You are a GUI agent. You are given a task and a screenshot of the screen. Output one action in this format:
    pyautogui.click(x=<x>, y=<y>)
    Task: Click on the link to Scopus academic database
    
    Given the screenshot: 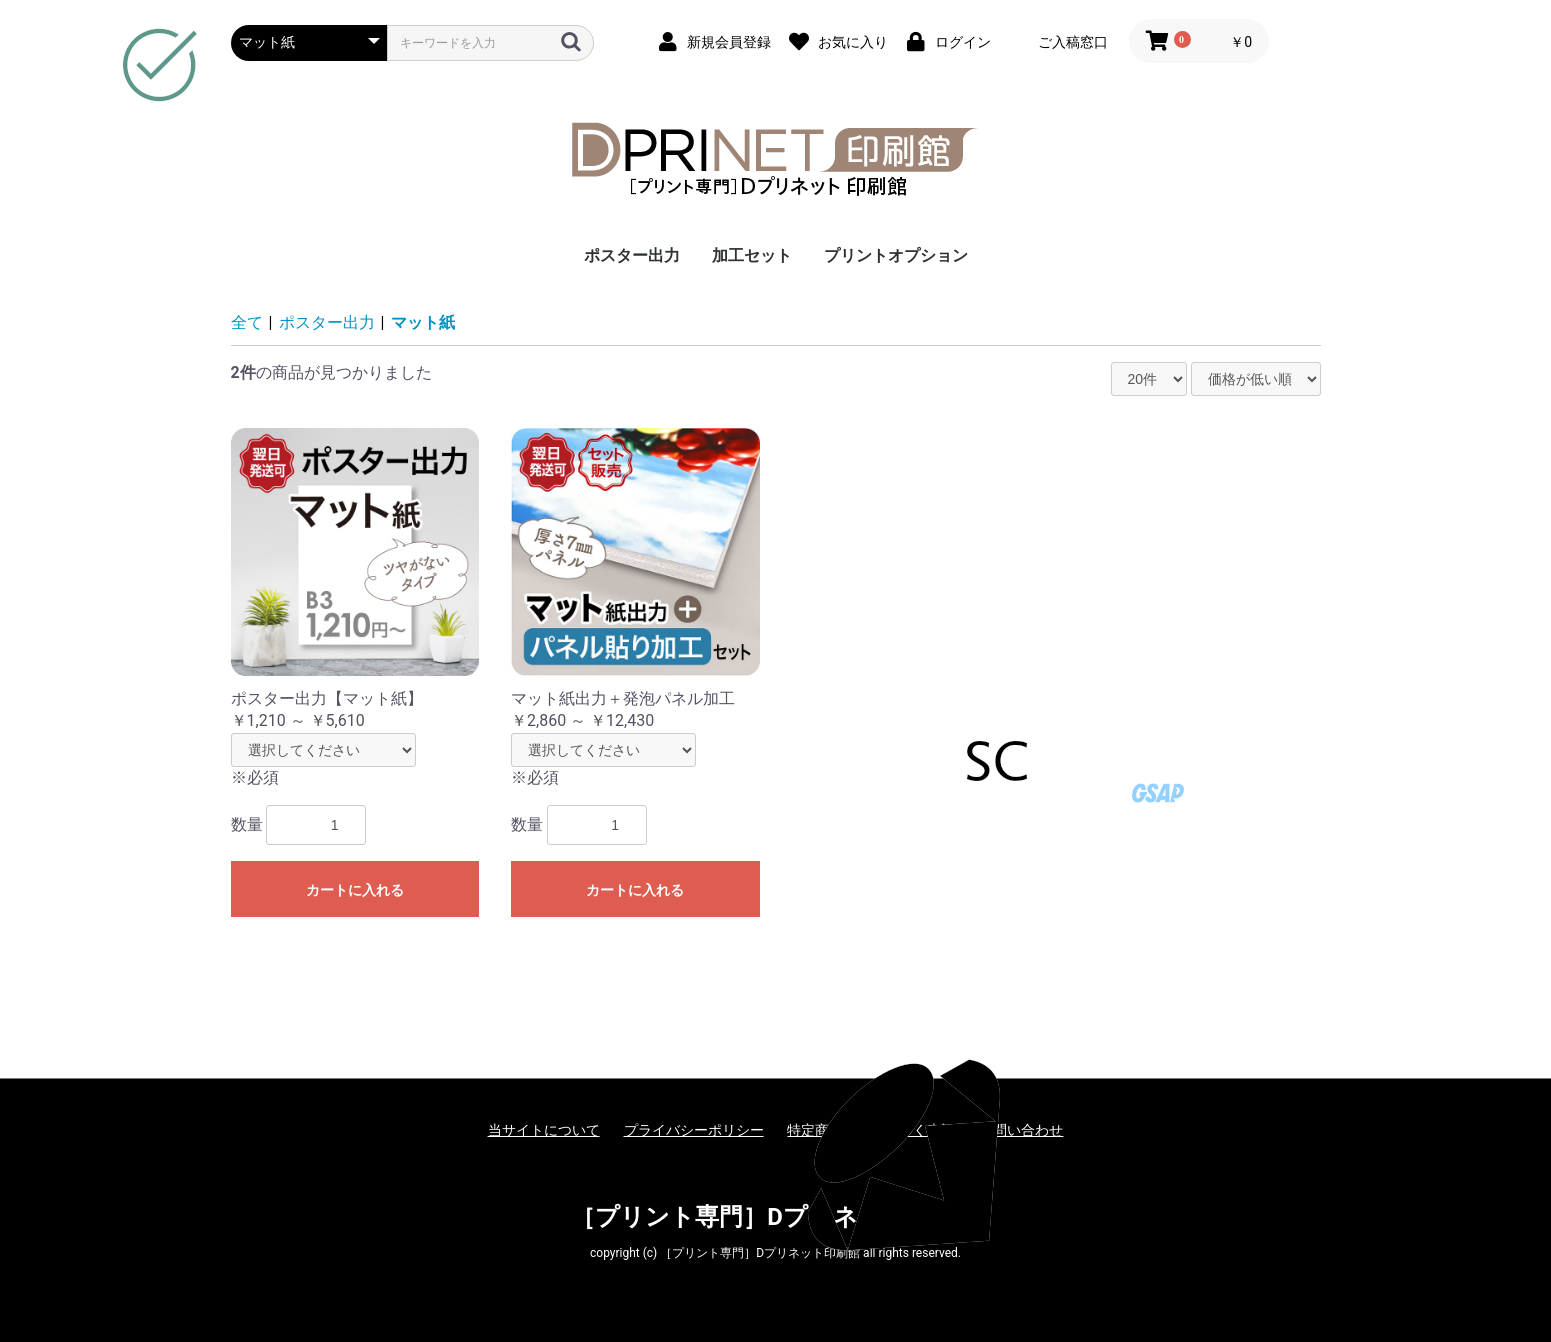 What is the action you would take?
    pyautogui.click(x=997, y=761)
    